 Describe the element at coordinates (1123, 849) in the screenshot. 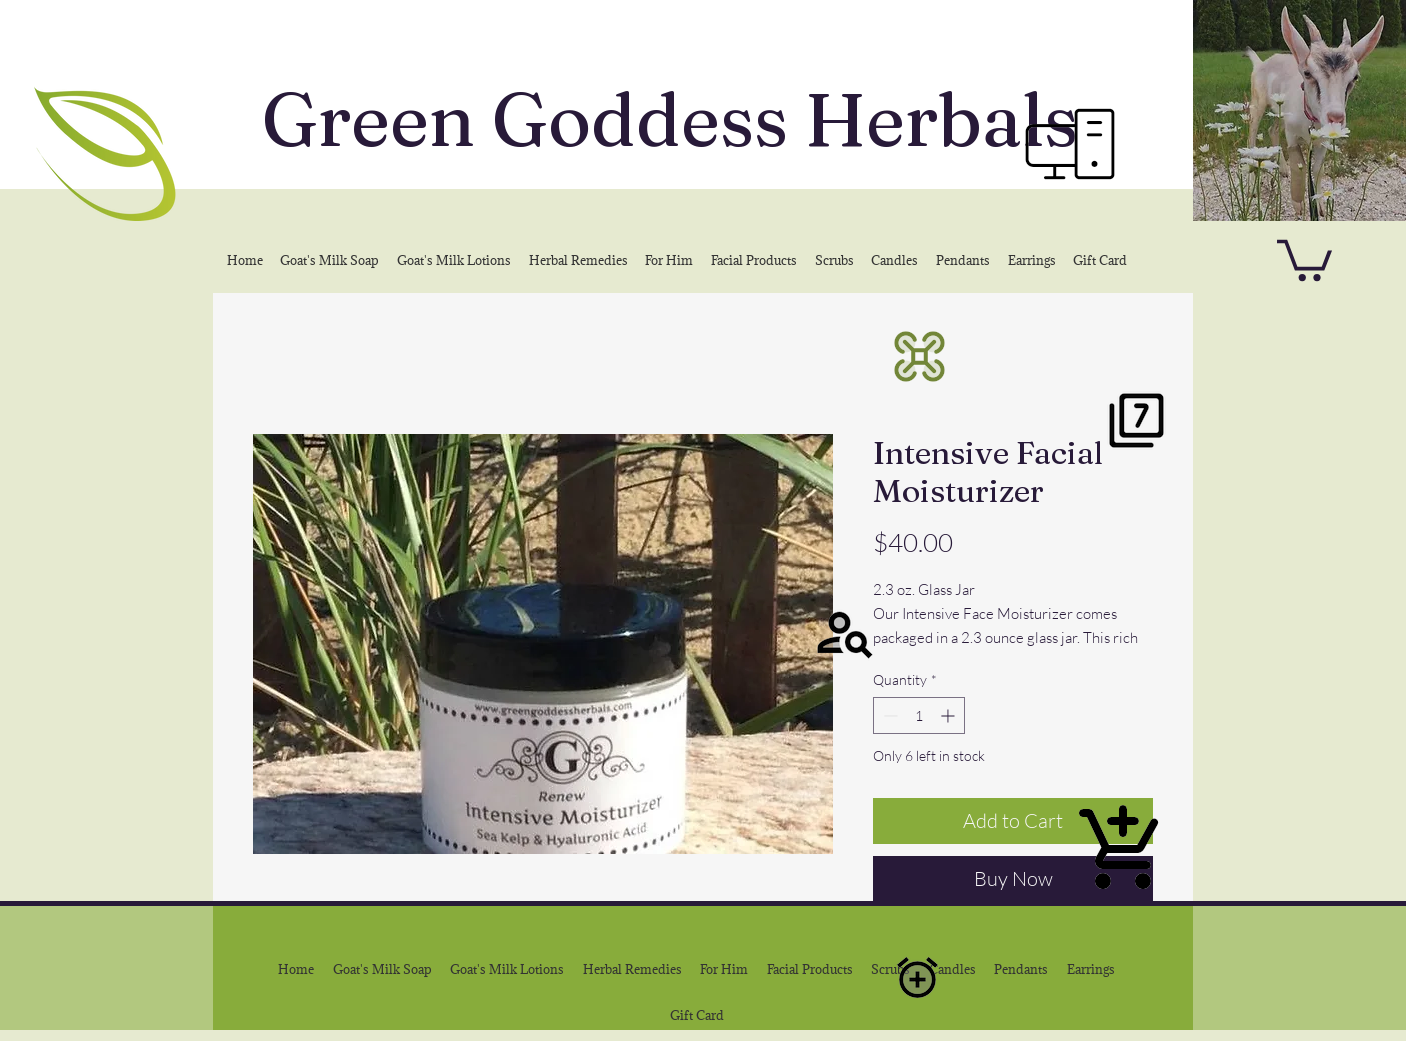

I see `add item to shopping cart` at that location.